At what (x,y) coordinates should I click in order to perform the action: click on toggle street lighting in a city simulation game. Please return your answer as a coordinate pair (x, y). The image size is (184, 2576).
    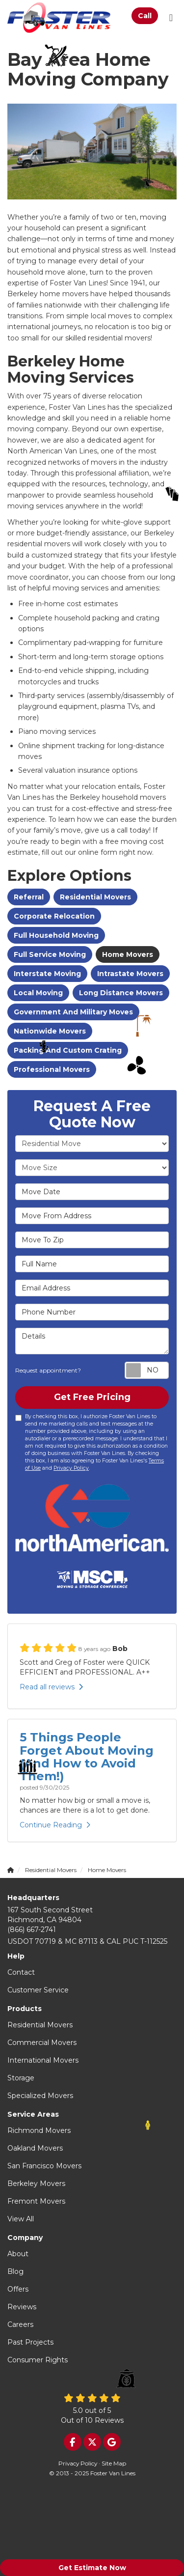
    Looking at the image, I should click on (145, 1025).